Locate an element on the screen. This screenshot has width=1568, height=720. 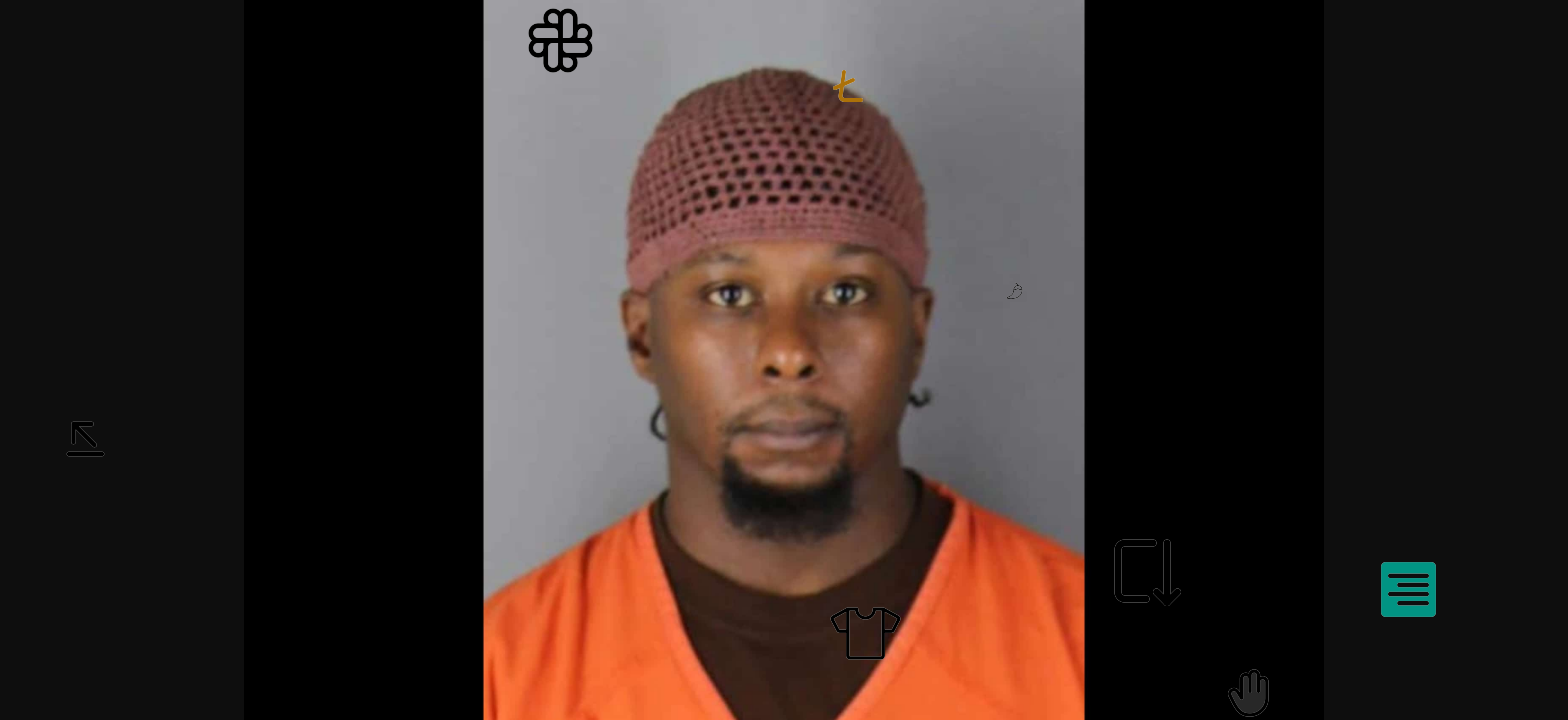
align text to the right is located at coordinates (1408, 589).